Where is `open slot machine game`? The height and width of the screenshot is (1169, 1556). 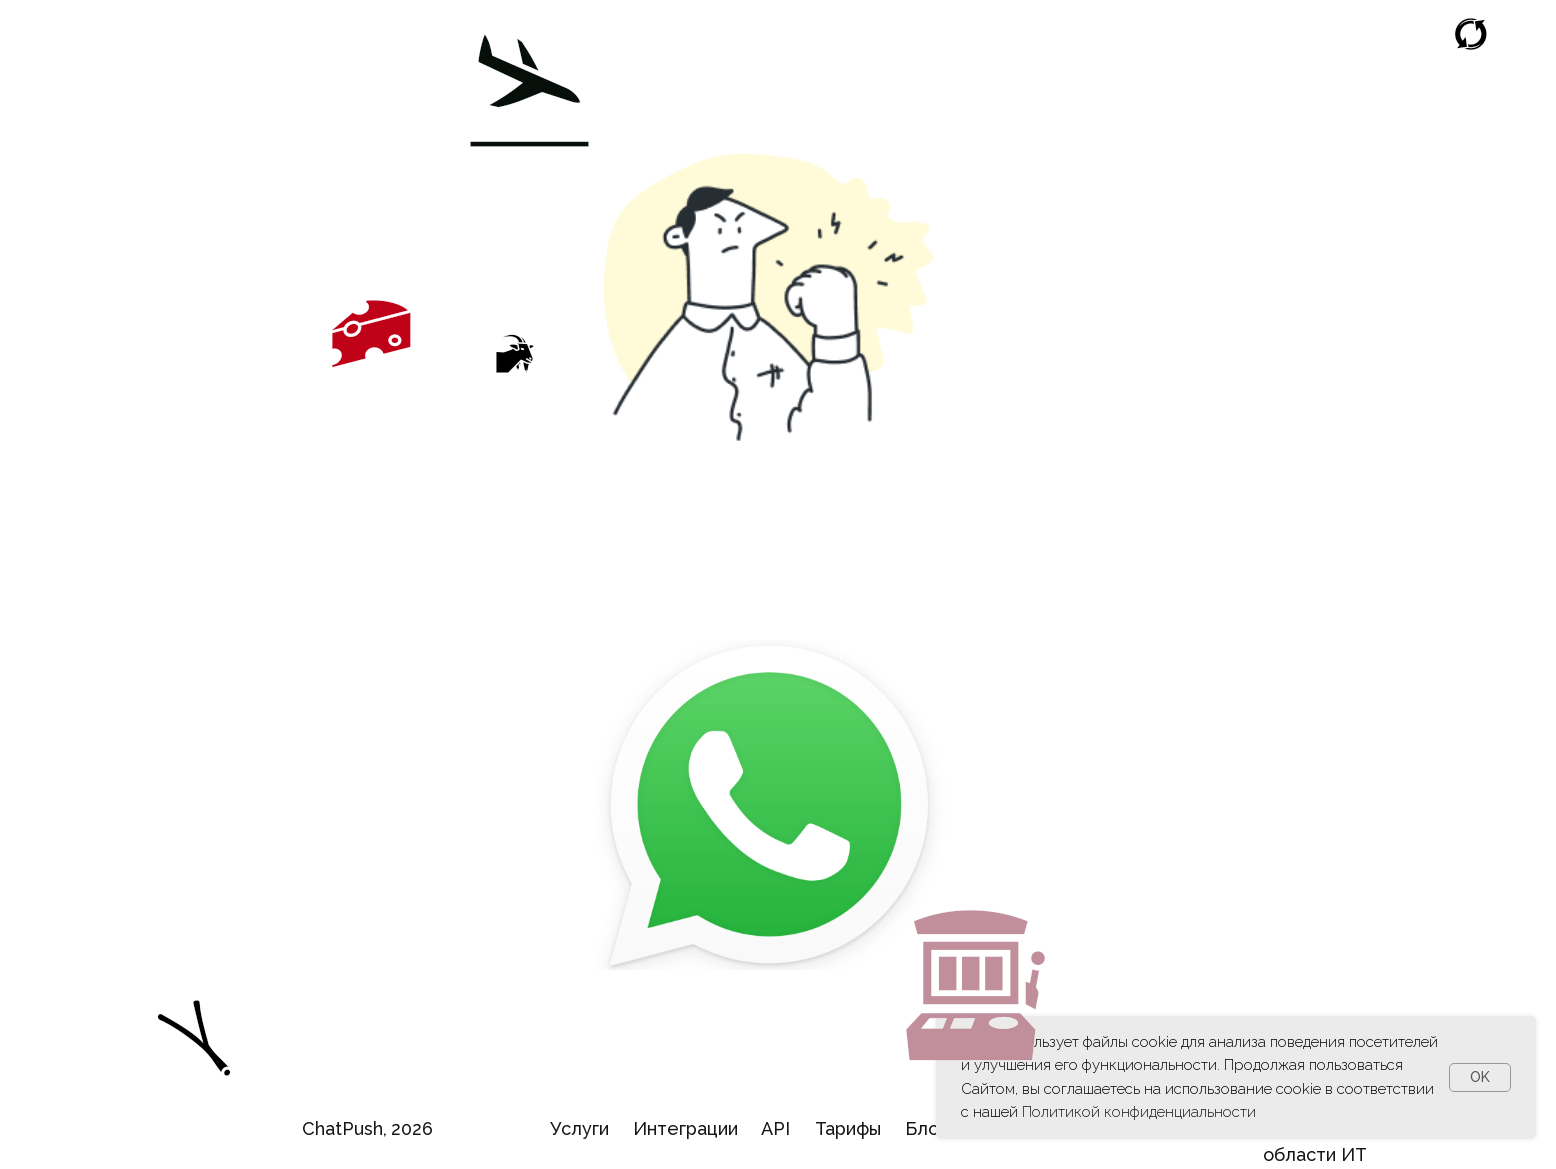
open slot machine game is located at coordinates (971, 985).